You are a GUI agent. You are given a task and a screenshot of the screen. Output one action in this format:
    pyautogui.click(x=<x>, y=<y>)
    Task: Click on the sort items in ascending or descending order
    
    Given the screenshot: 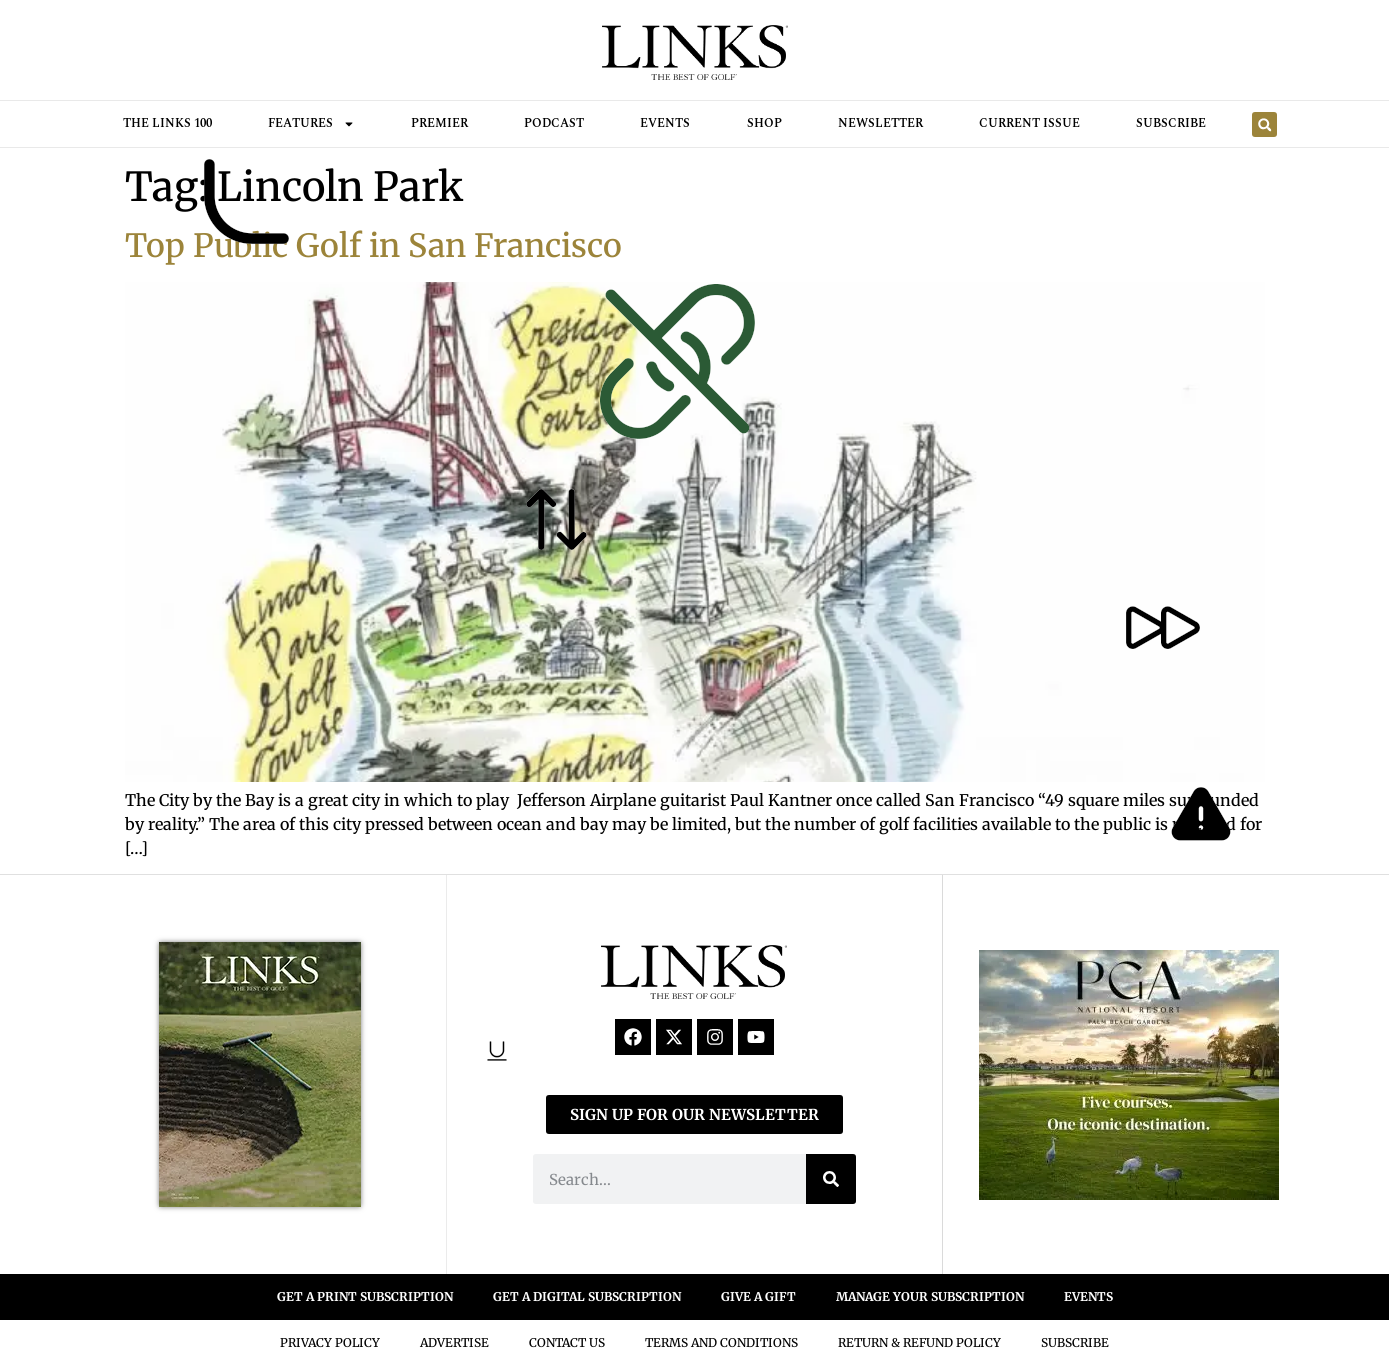 What is the action you would take?
    pyautogui.click(x=556, y=519)
    